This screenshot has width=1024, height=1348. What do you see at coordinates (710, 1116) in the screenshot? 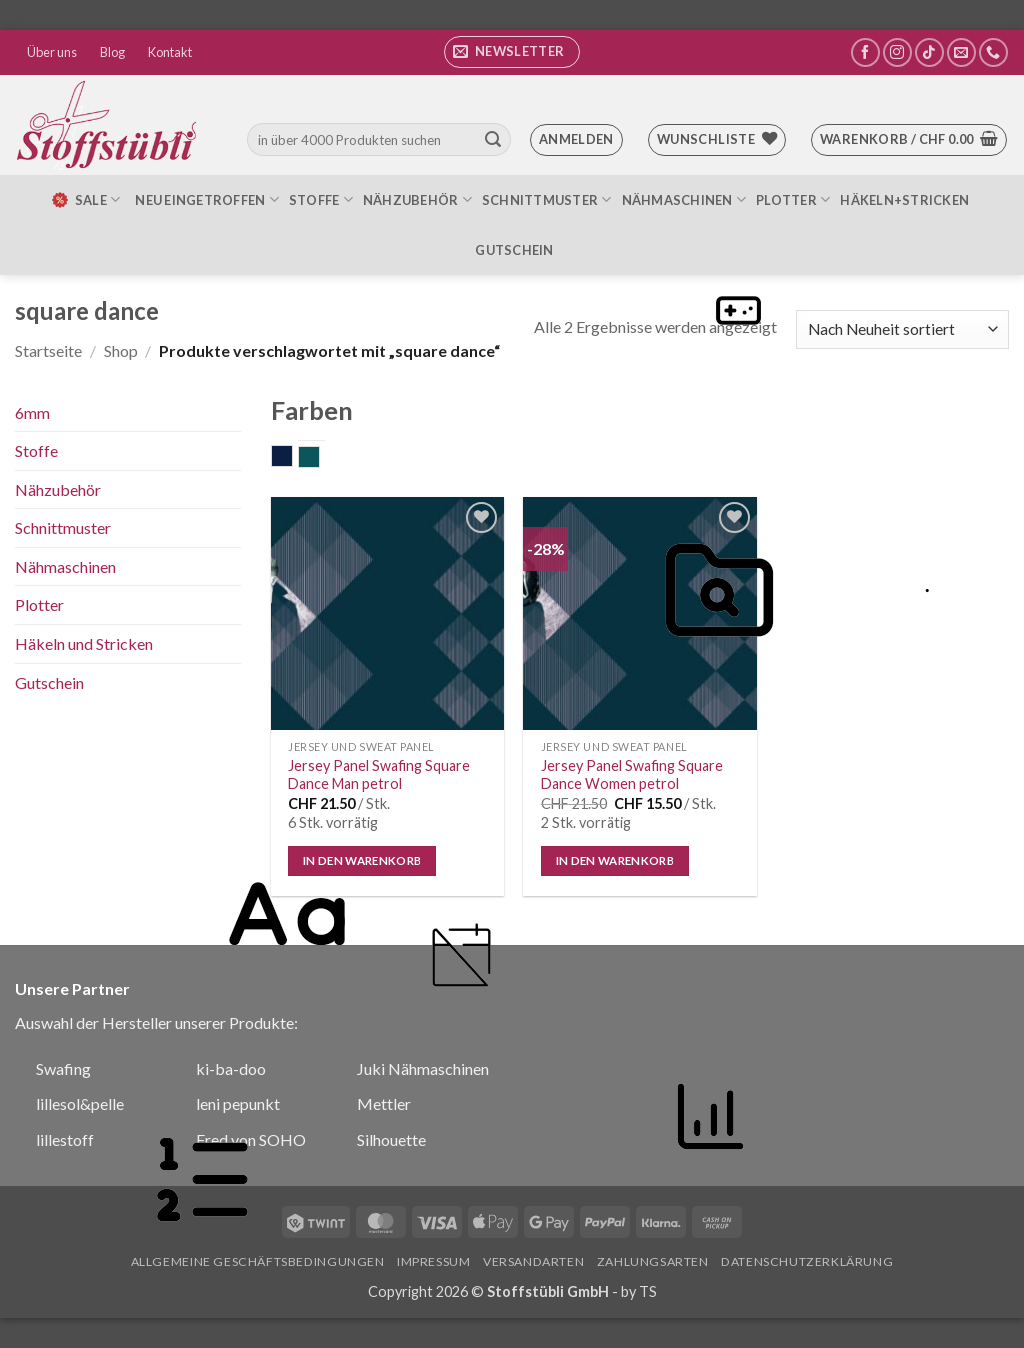
I see `view analytics or statistics` at bounding box center [710, 1116].